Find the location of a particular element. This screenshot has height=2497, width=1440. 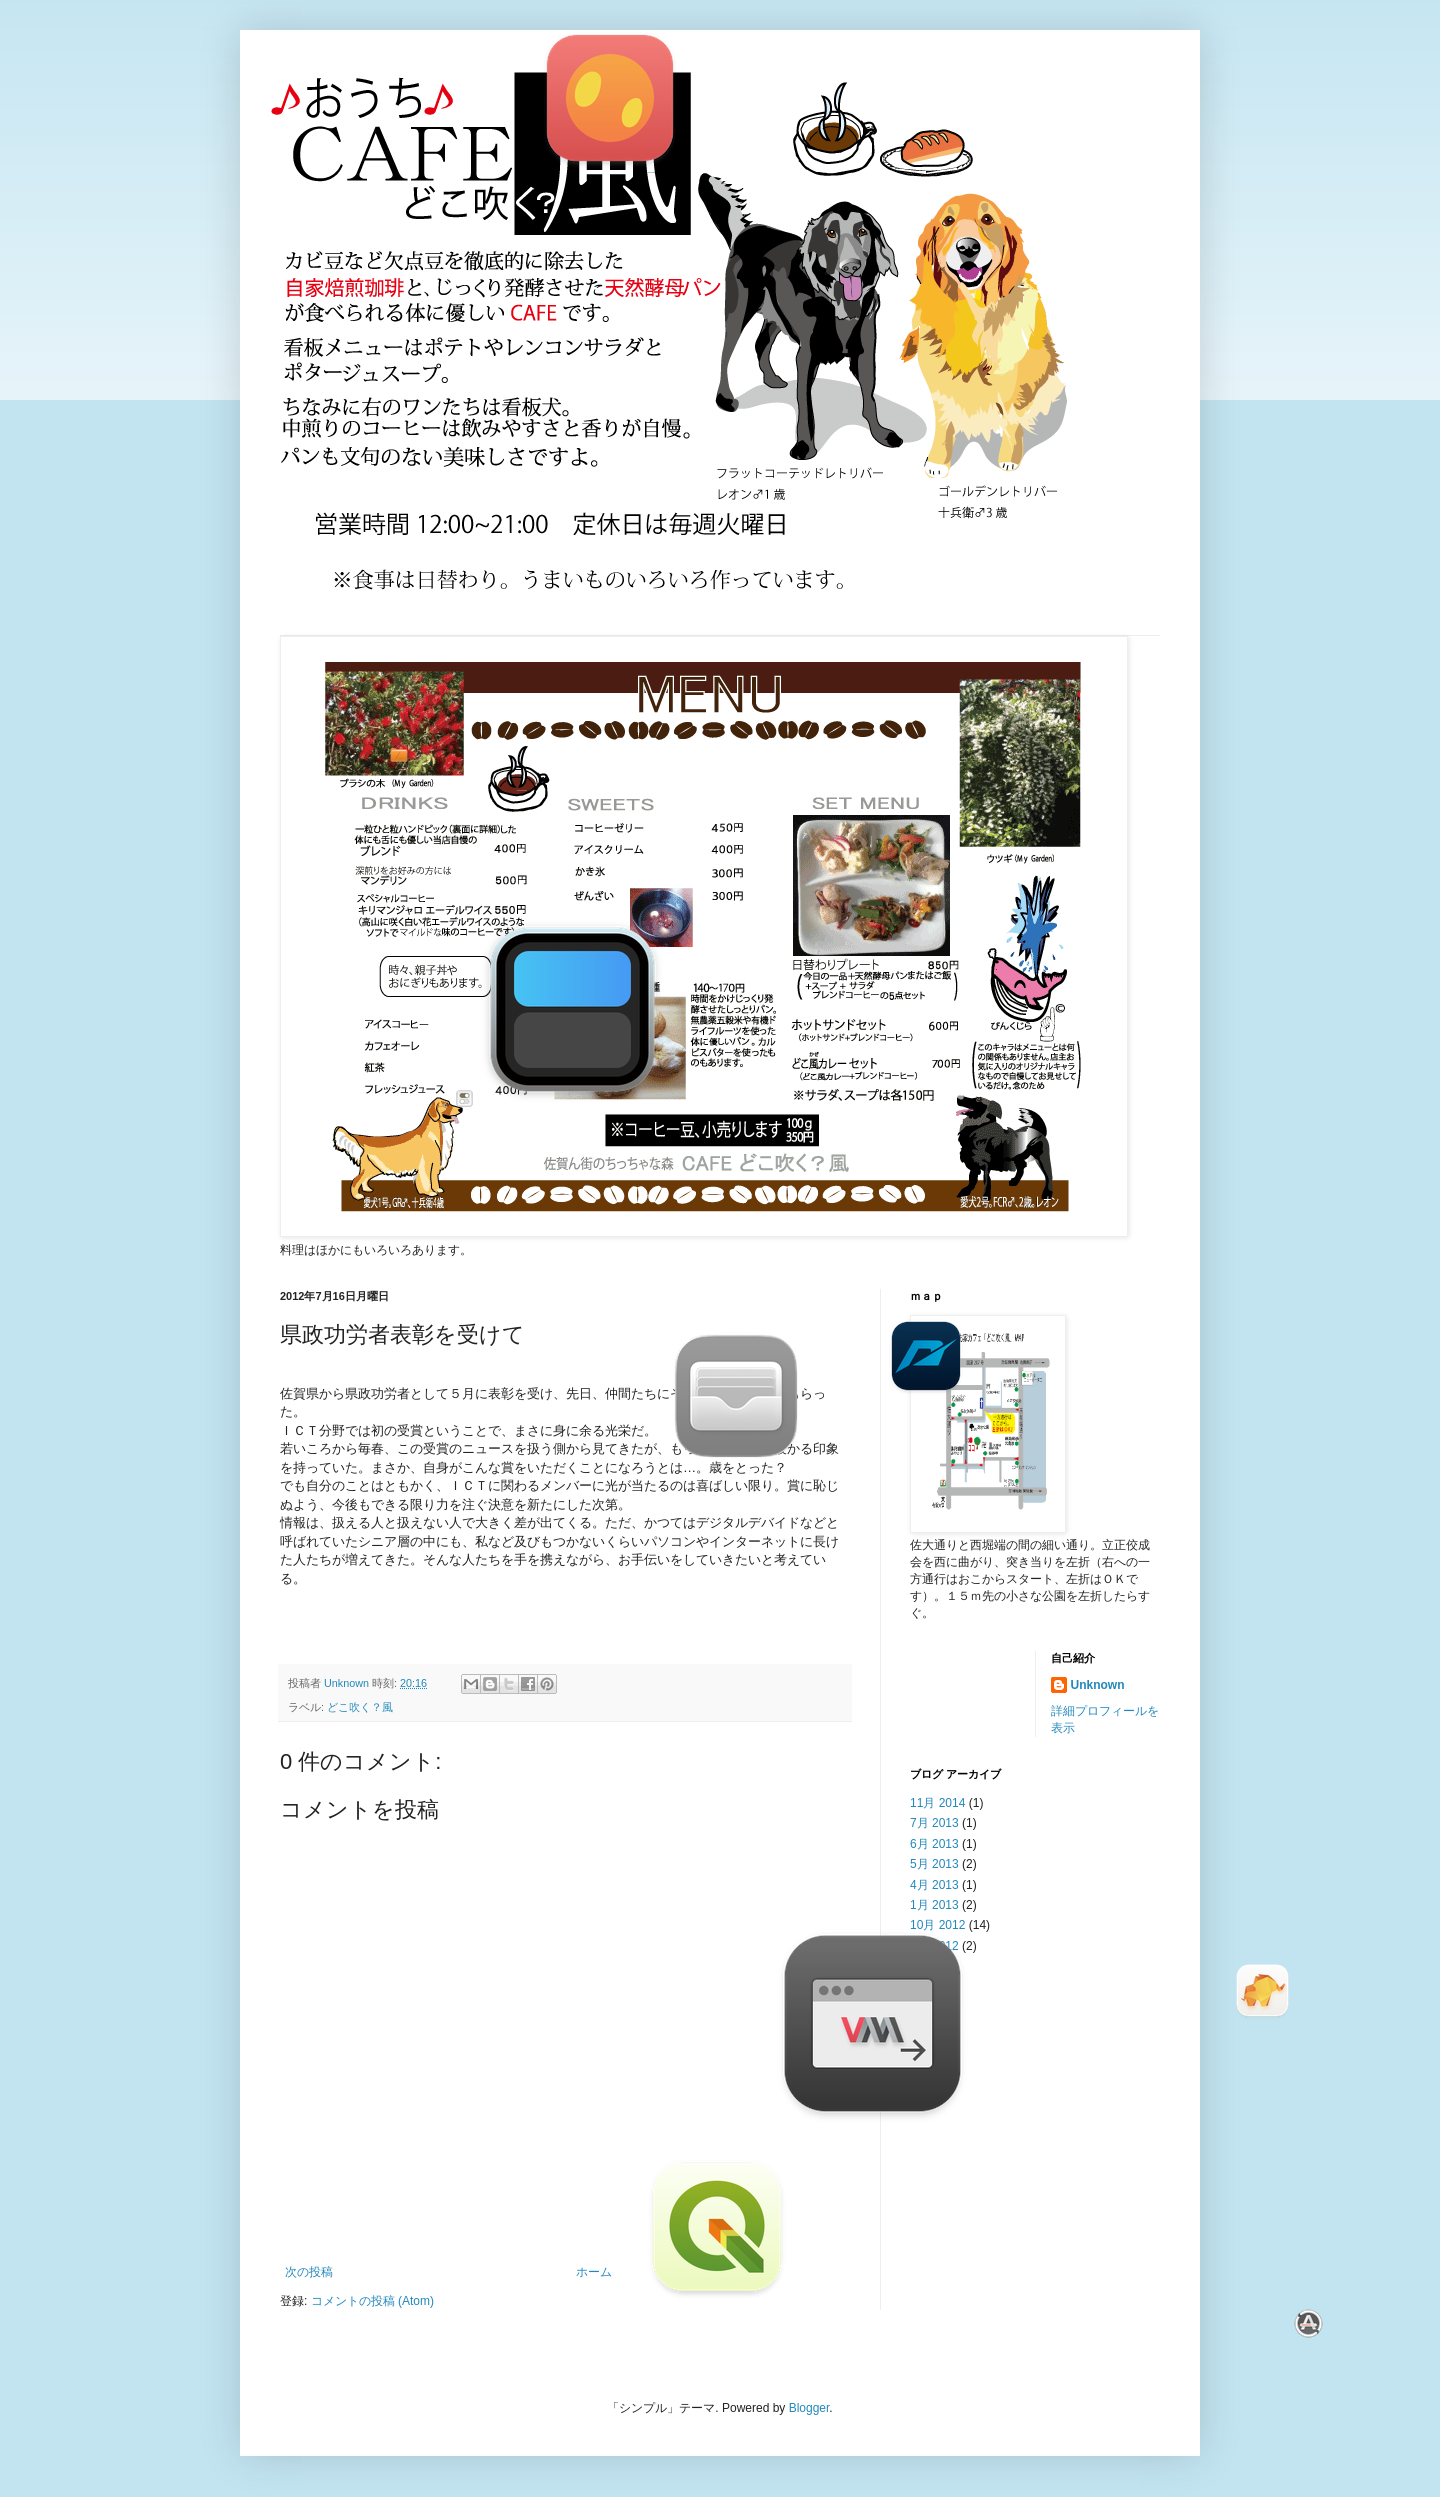

open qgis geographic information system application is located at coordinates (717, 2227).